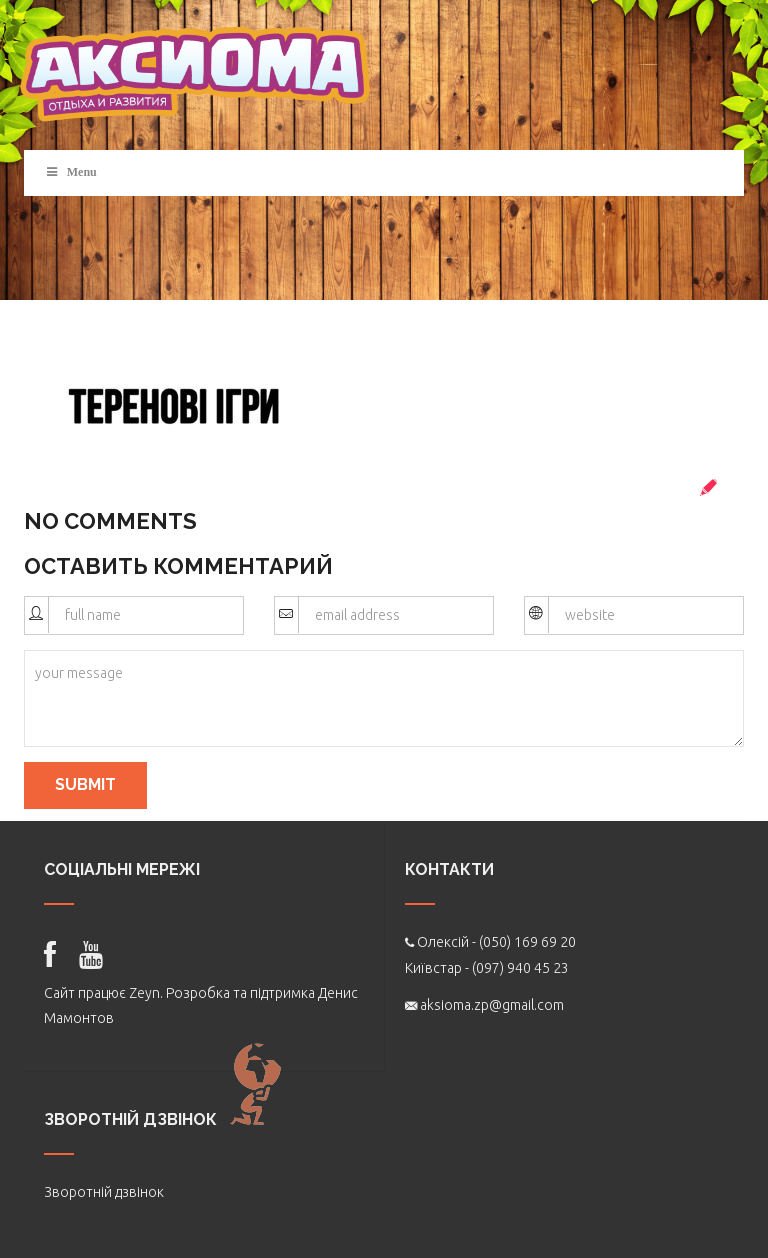 The width and height of the screenshot is (768, 1258). Describe the element at coordinates (708, 487) in the screenshot. I see `highlight or mark important text` at that location.